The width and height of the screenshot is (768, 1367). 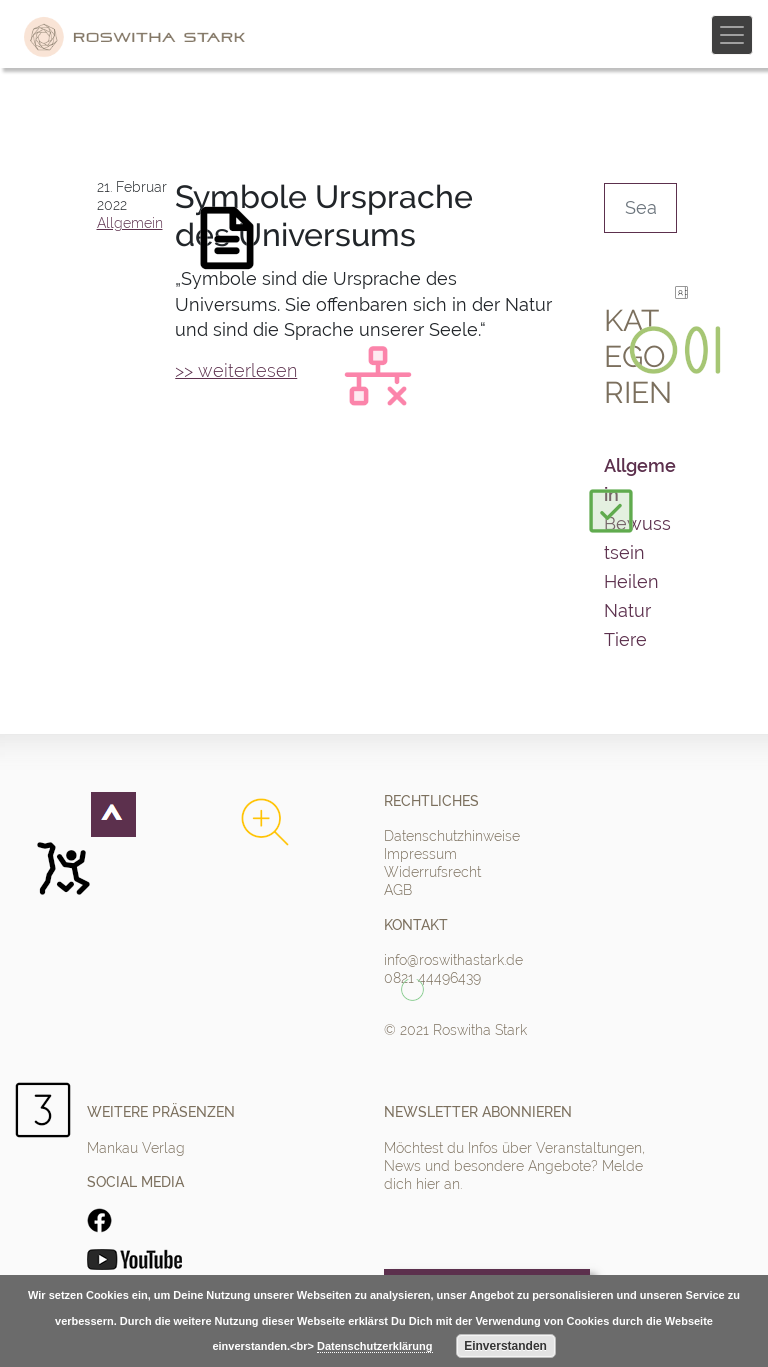 What do you see at coordinates (43, 1110) in the screenshot?
I see `indicates step 3 in a multi-step process` at bounding box center [43, 1110].